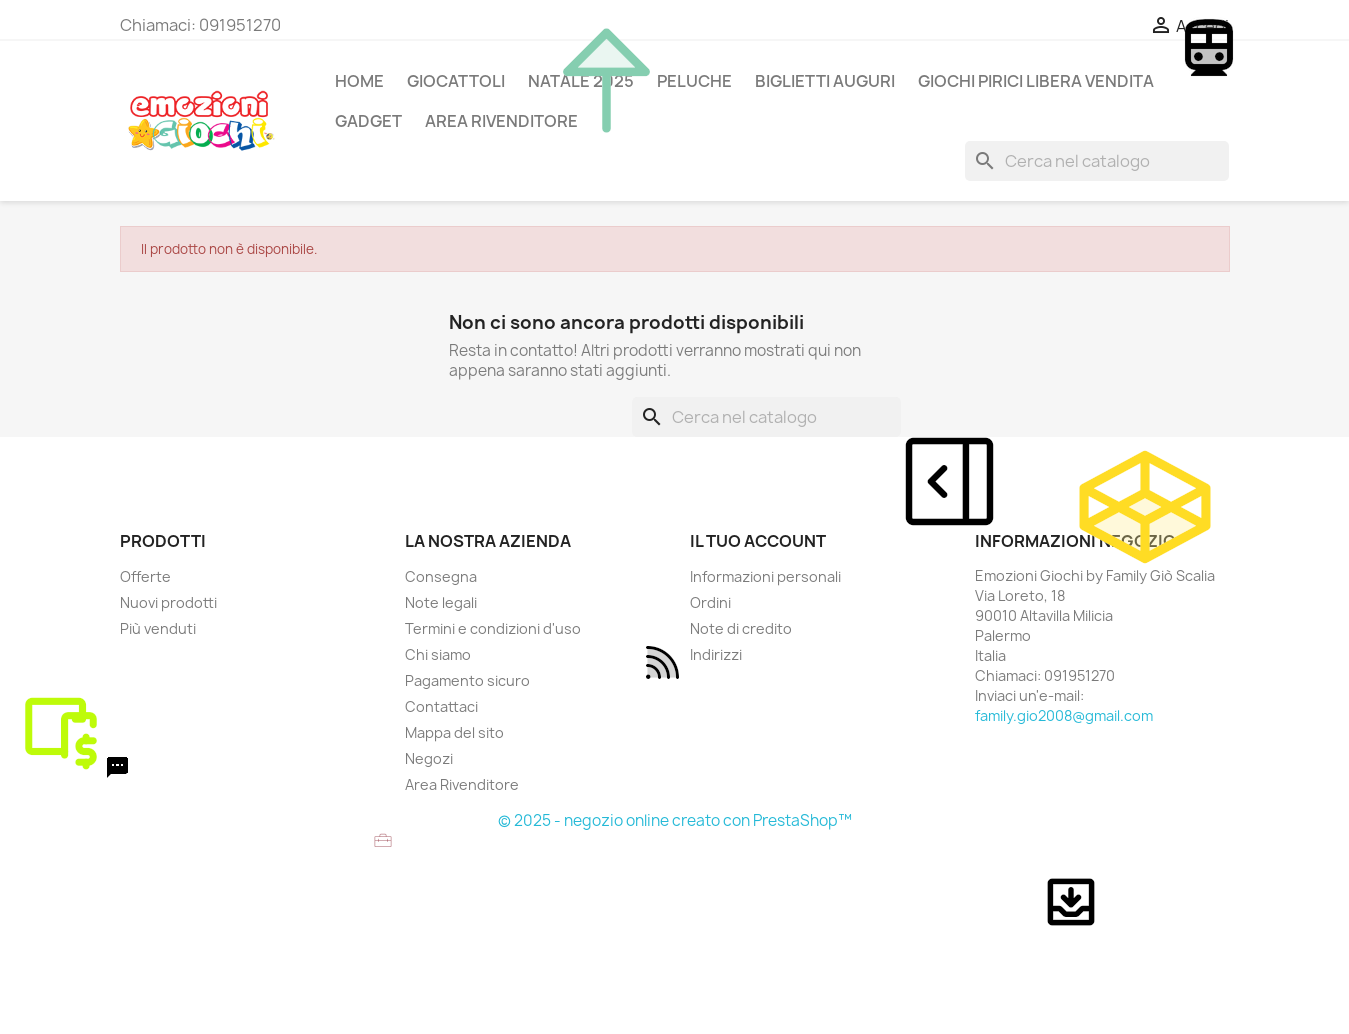 The width and height of the screenshot is (1349, 1034). Describe the element at coordinates (1209, 49) in the screenshot. I see `get public transit directions` at that location.